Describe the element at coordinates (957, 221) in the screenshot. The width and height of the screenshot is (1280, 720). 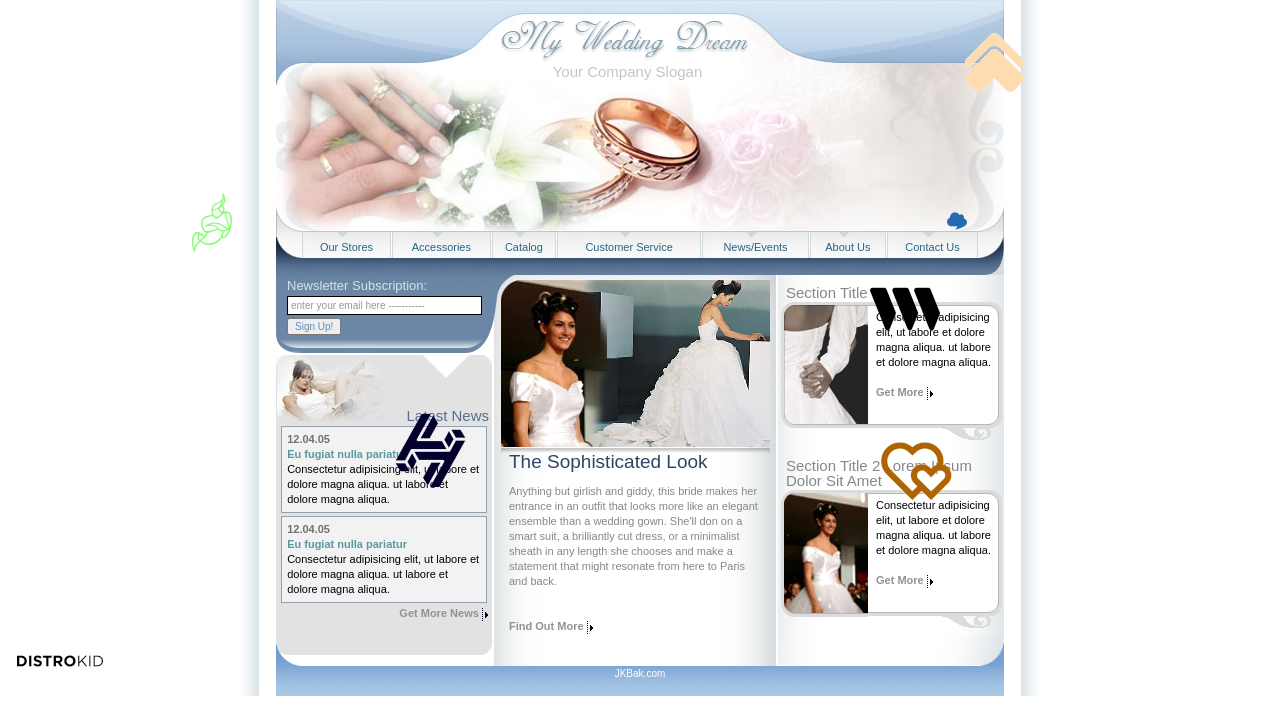
I see `simplelocalize logo - translation management platform` at that location.